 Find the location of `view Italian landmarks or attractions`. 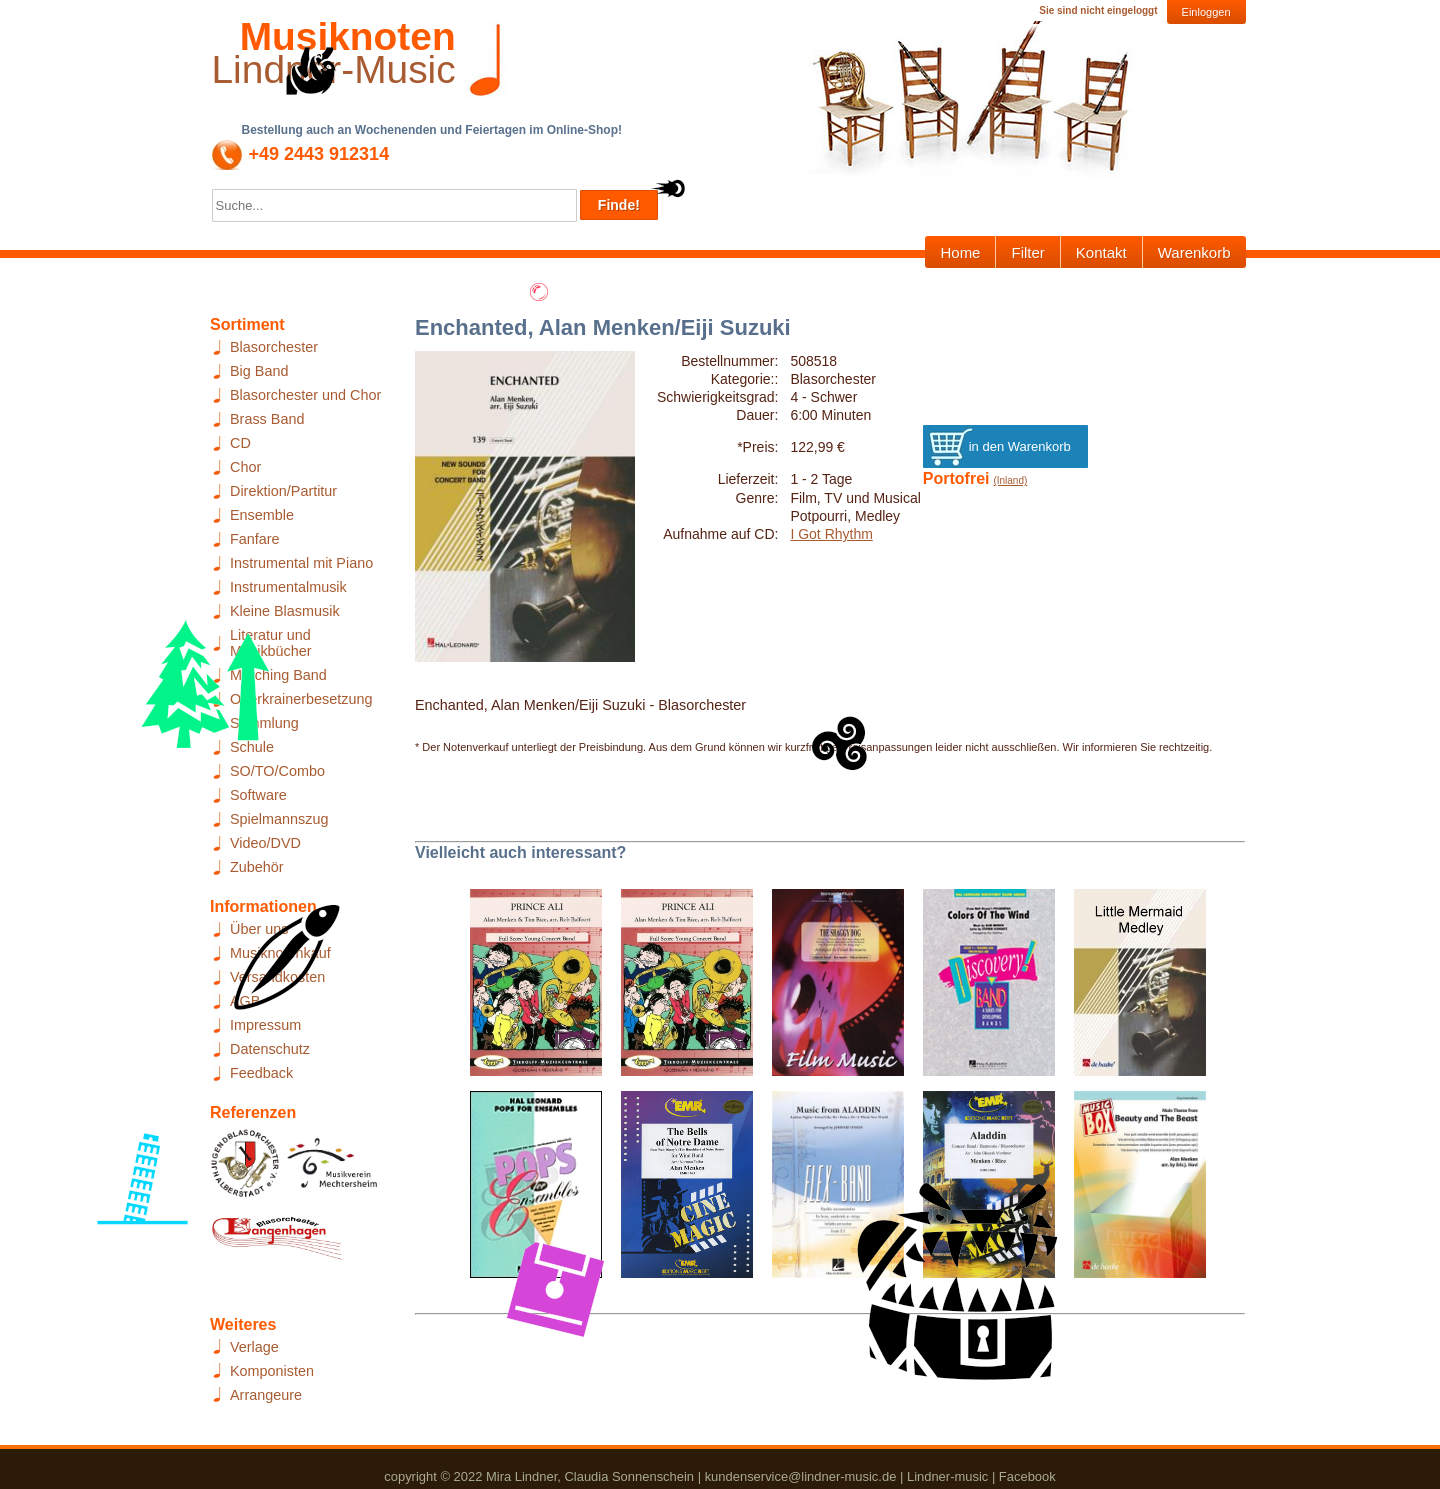

view Italian landmarks or attractions is located at coordinates (142, 1178).